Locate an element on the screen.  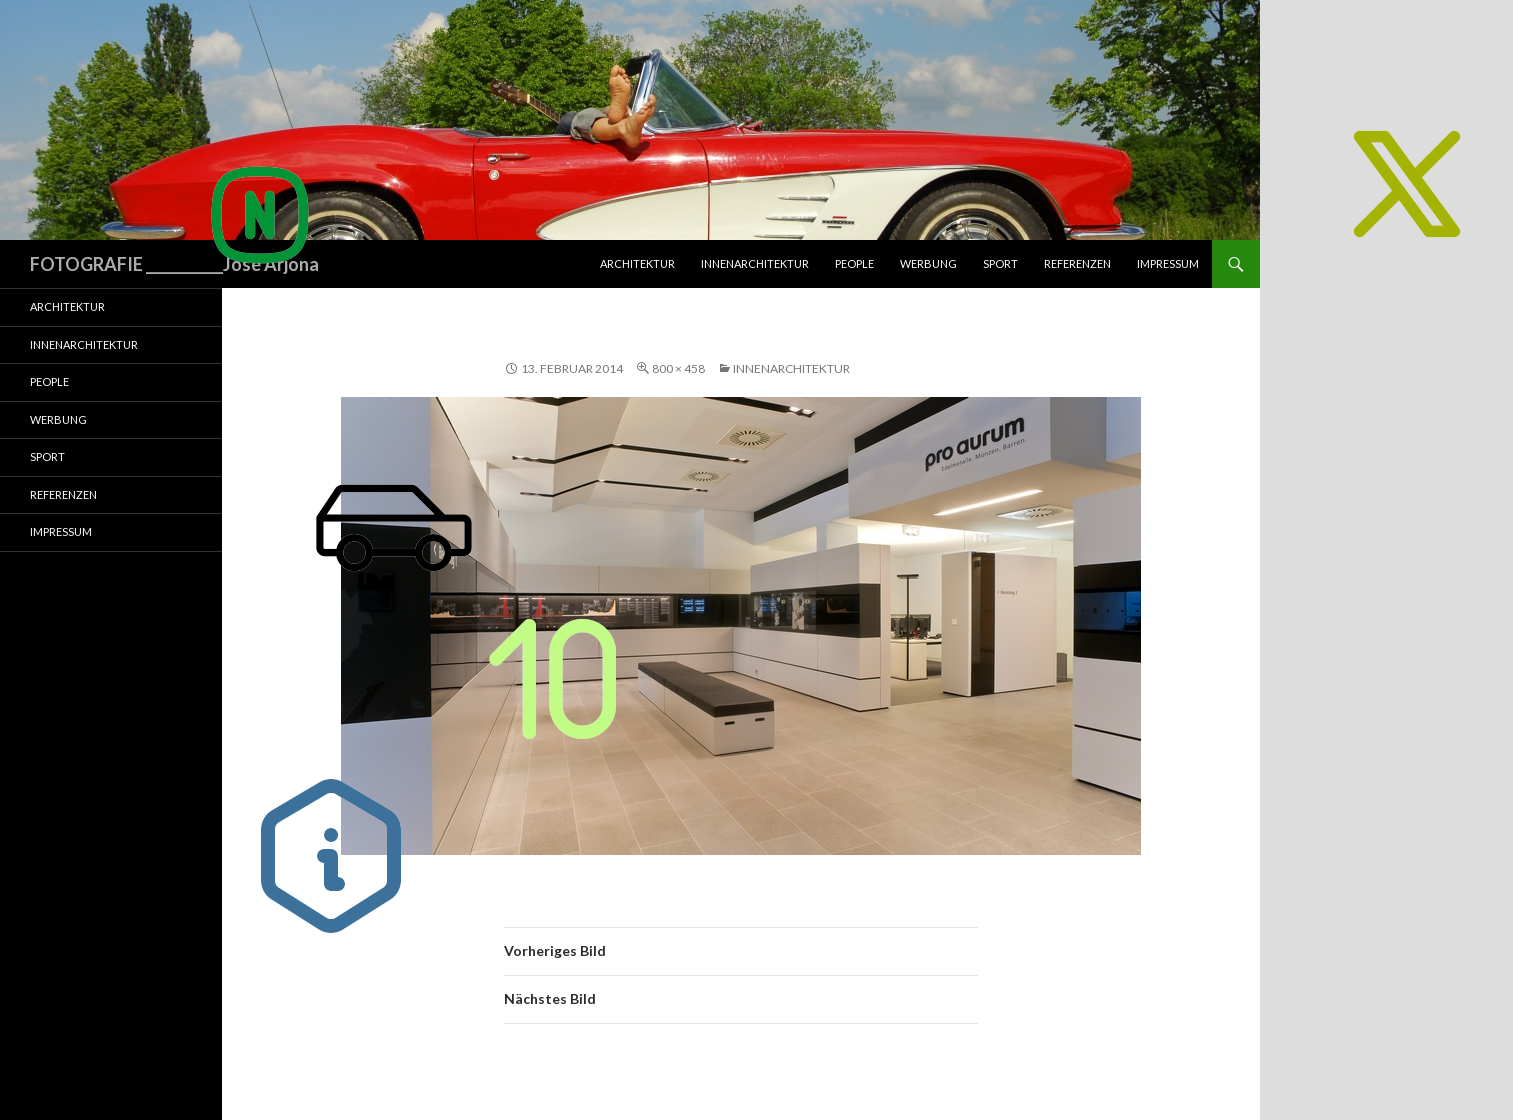
view additional information or details is located at coordinates (331, 856).